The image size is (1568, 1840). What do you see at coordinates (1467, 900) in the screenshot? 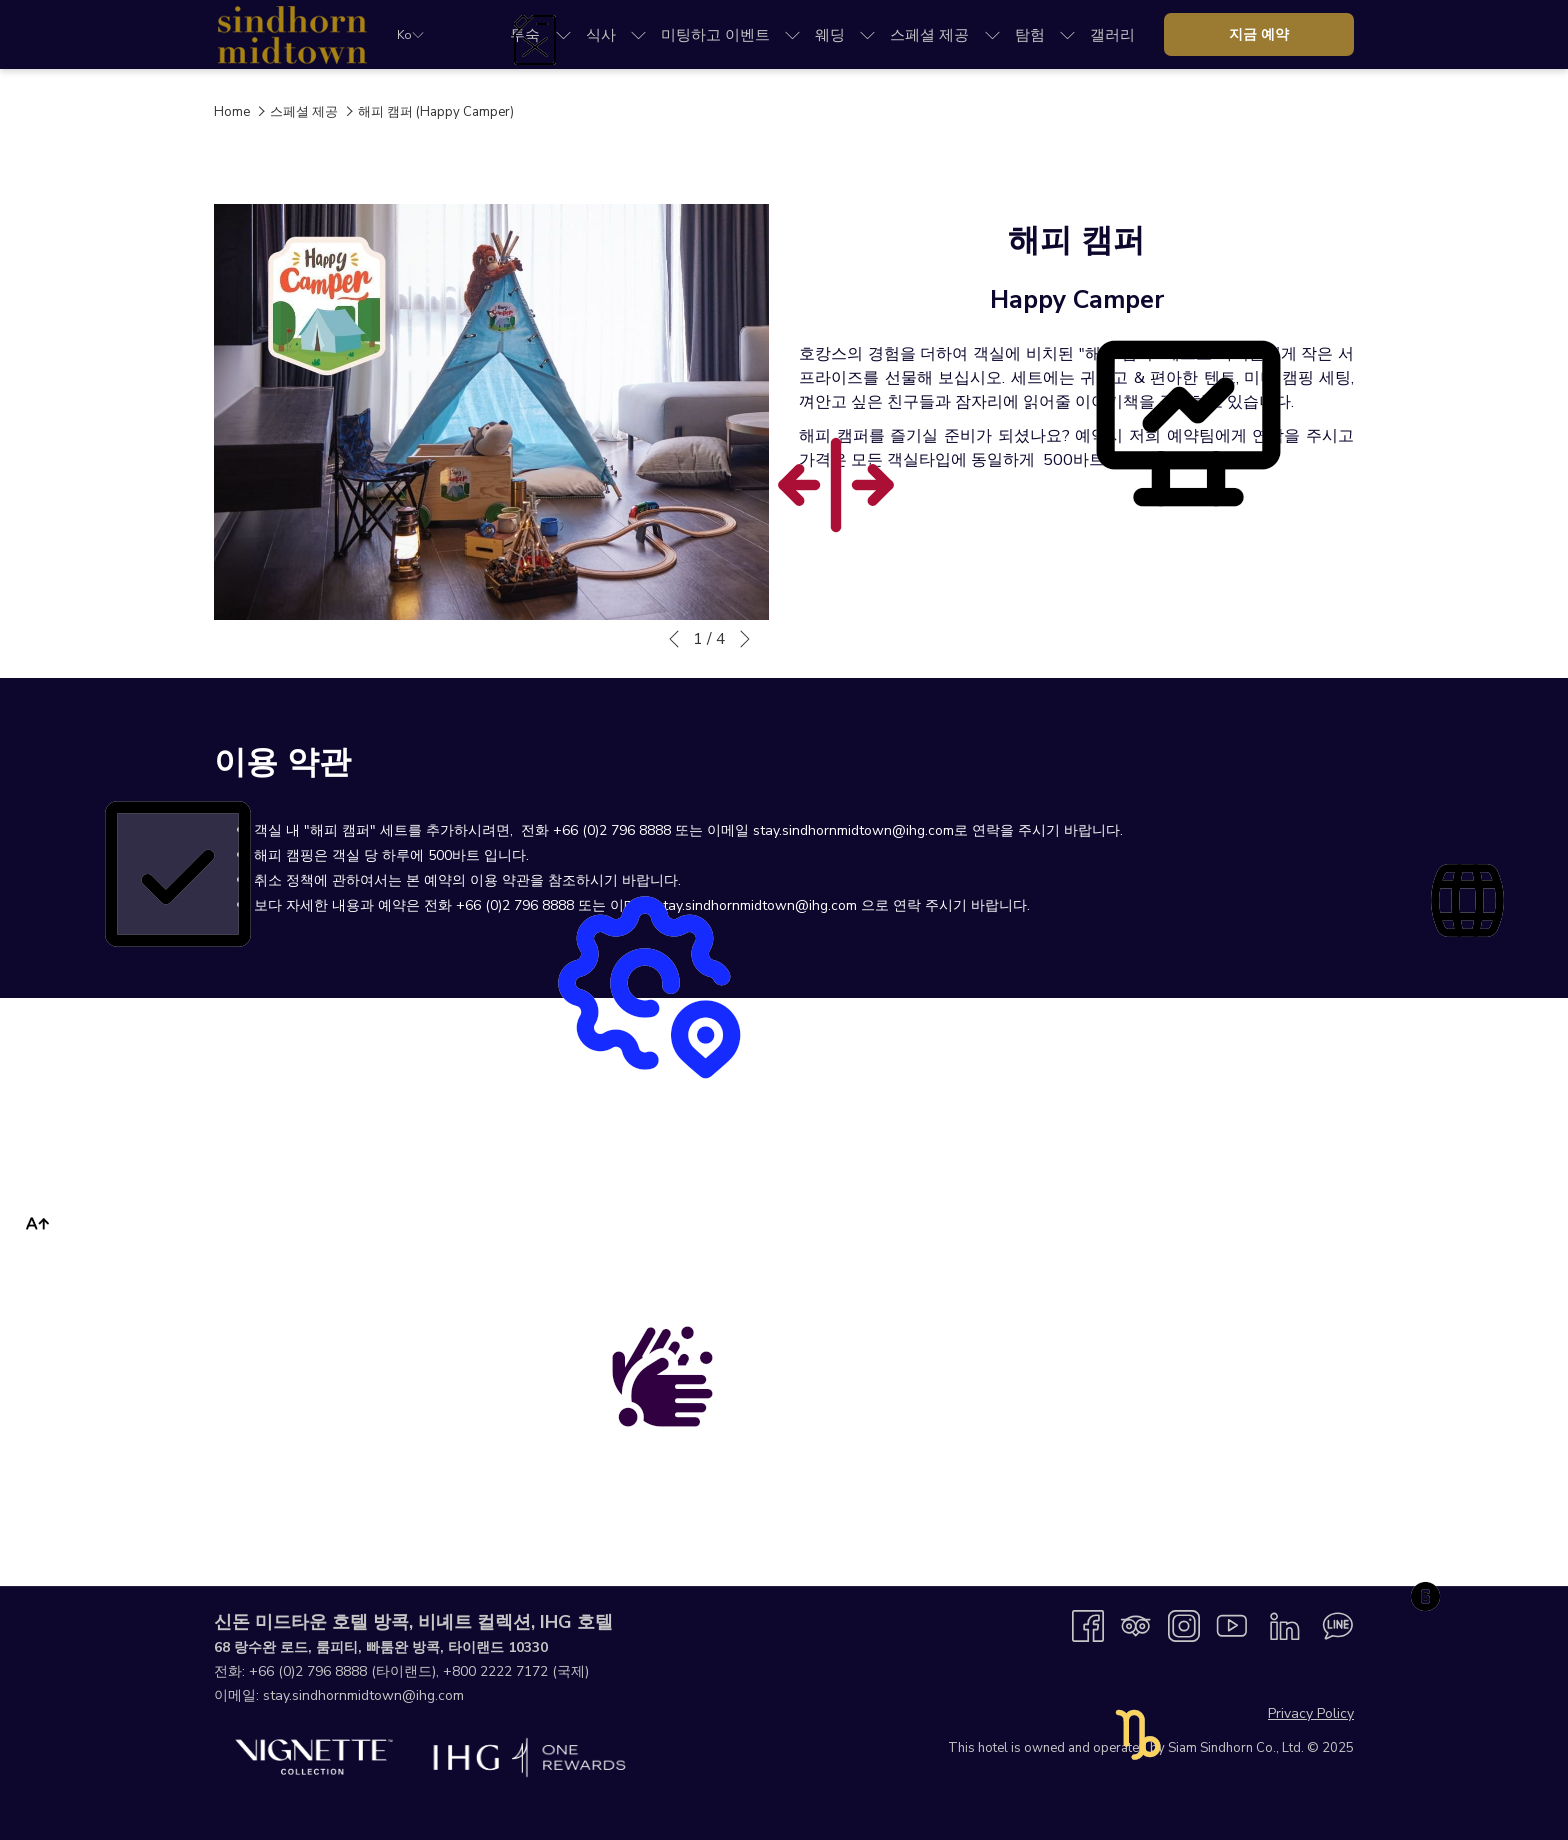
I see `view inventory or storage items` at bounding box center [1467, 900].